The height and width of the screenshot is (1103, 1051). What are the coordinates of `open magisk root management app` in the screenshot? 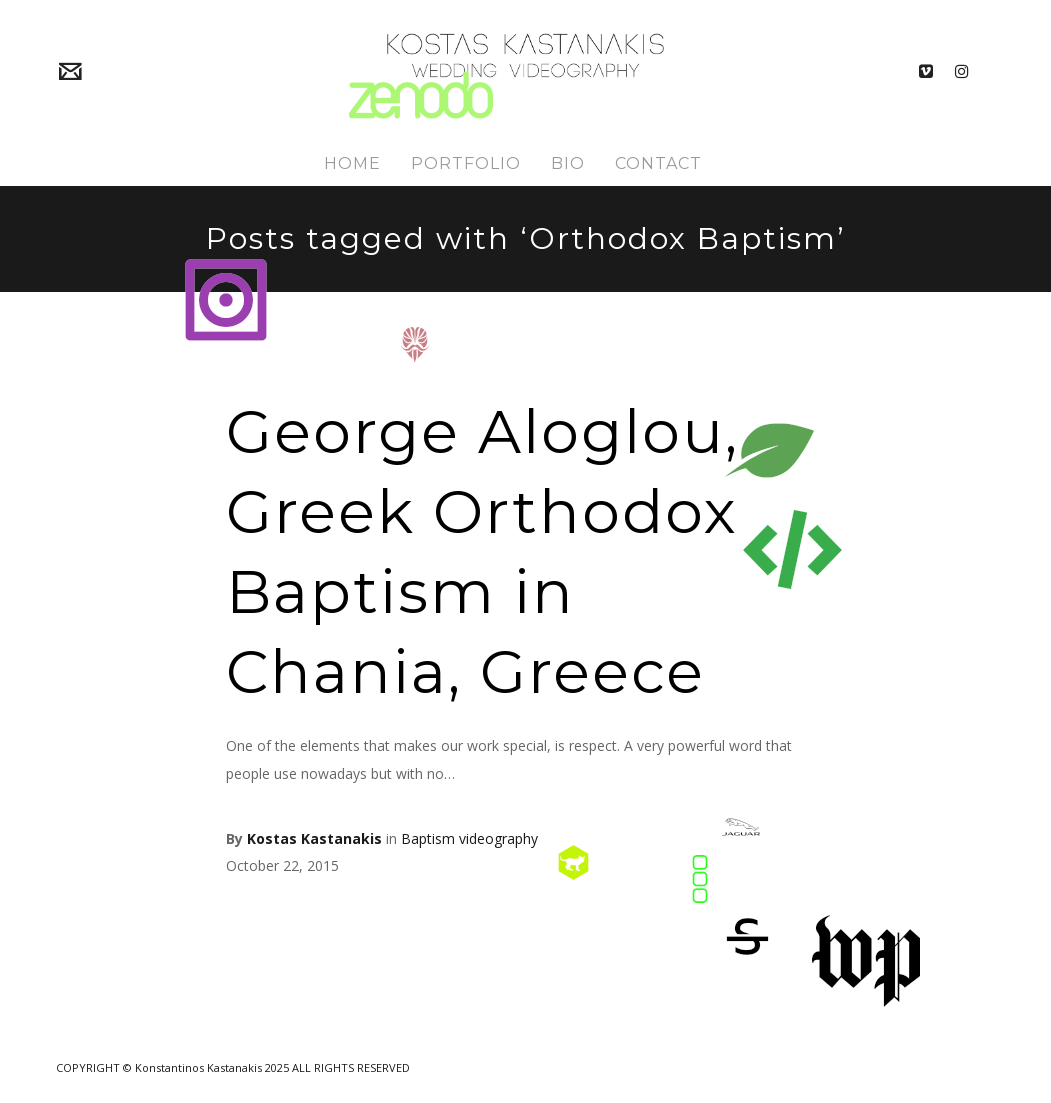 It's located at (415, 345).